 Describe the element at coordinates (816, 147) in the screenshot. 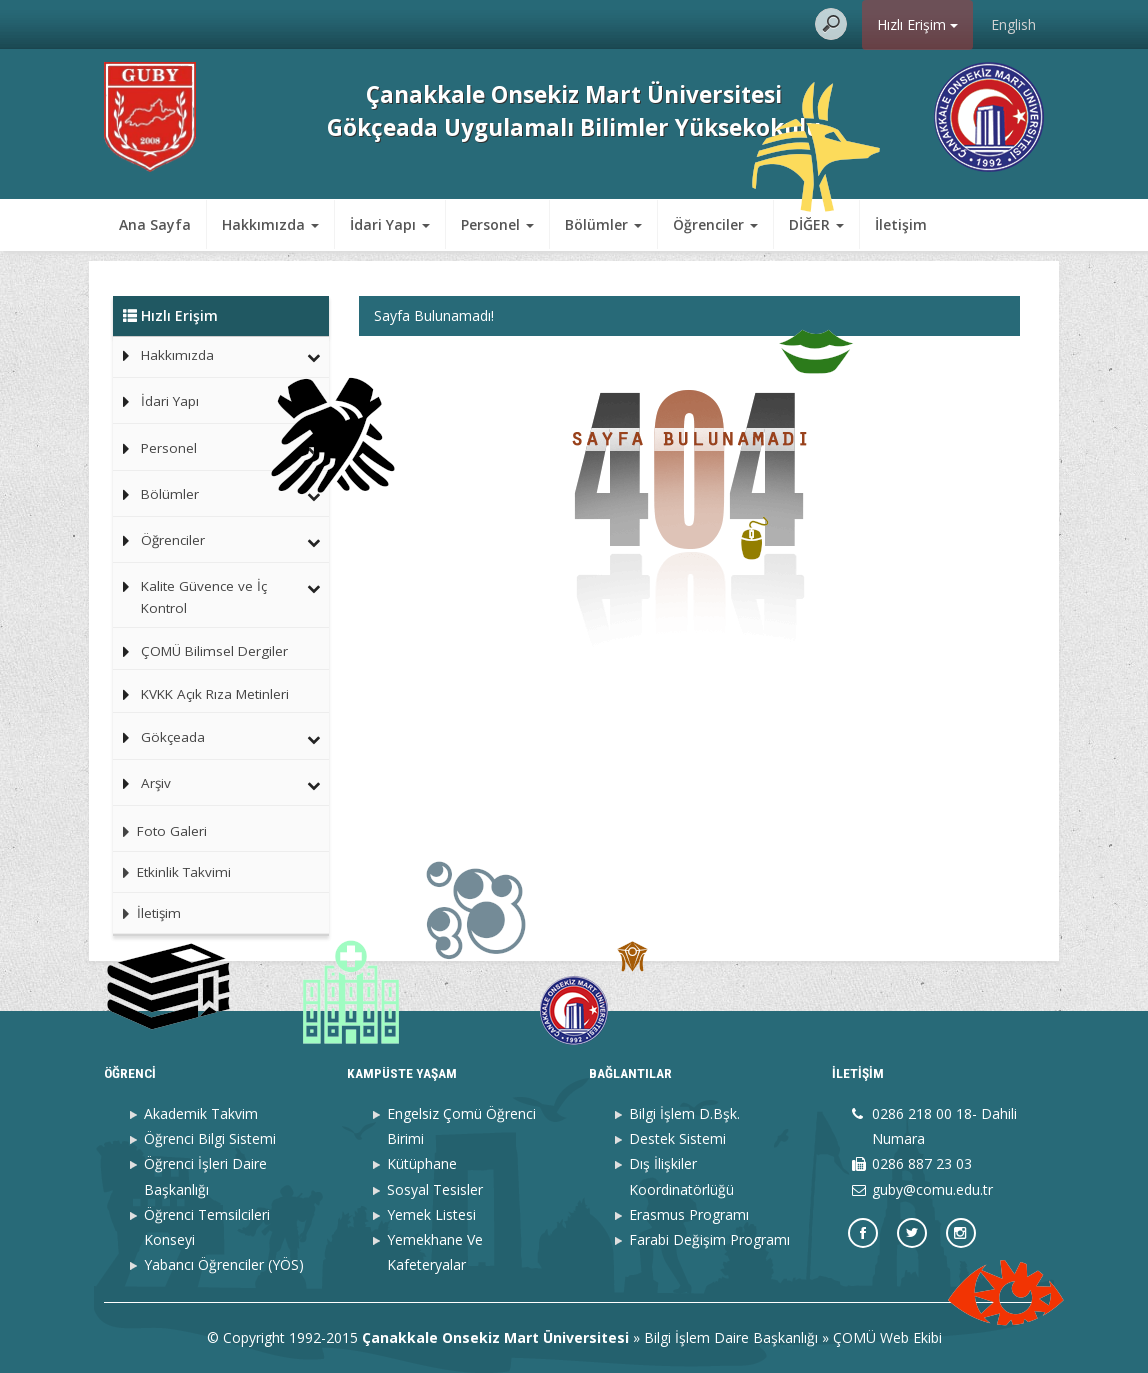

I see `select anubis character or deity` at that location.